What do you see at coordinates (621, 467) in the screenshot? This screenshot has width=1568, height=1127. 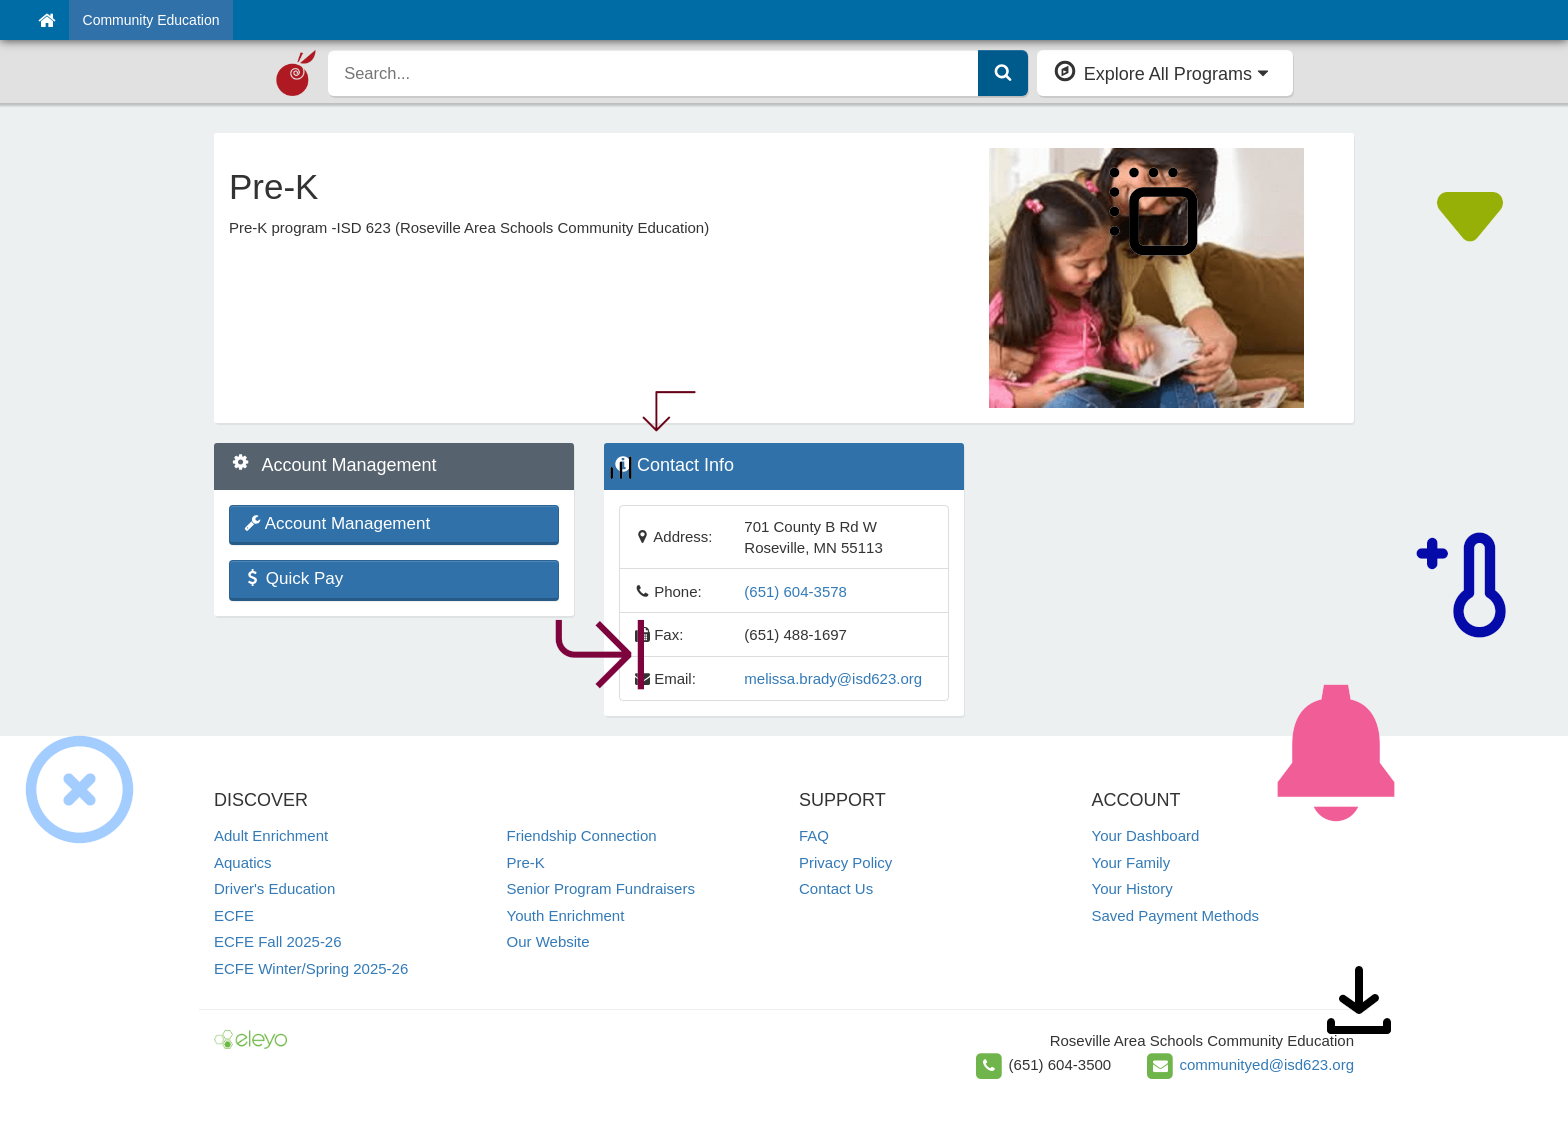 I see `view analytics or statistics` at bounding box center [621, 467].